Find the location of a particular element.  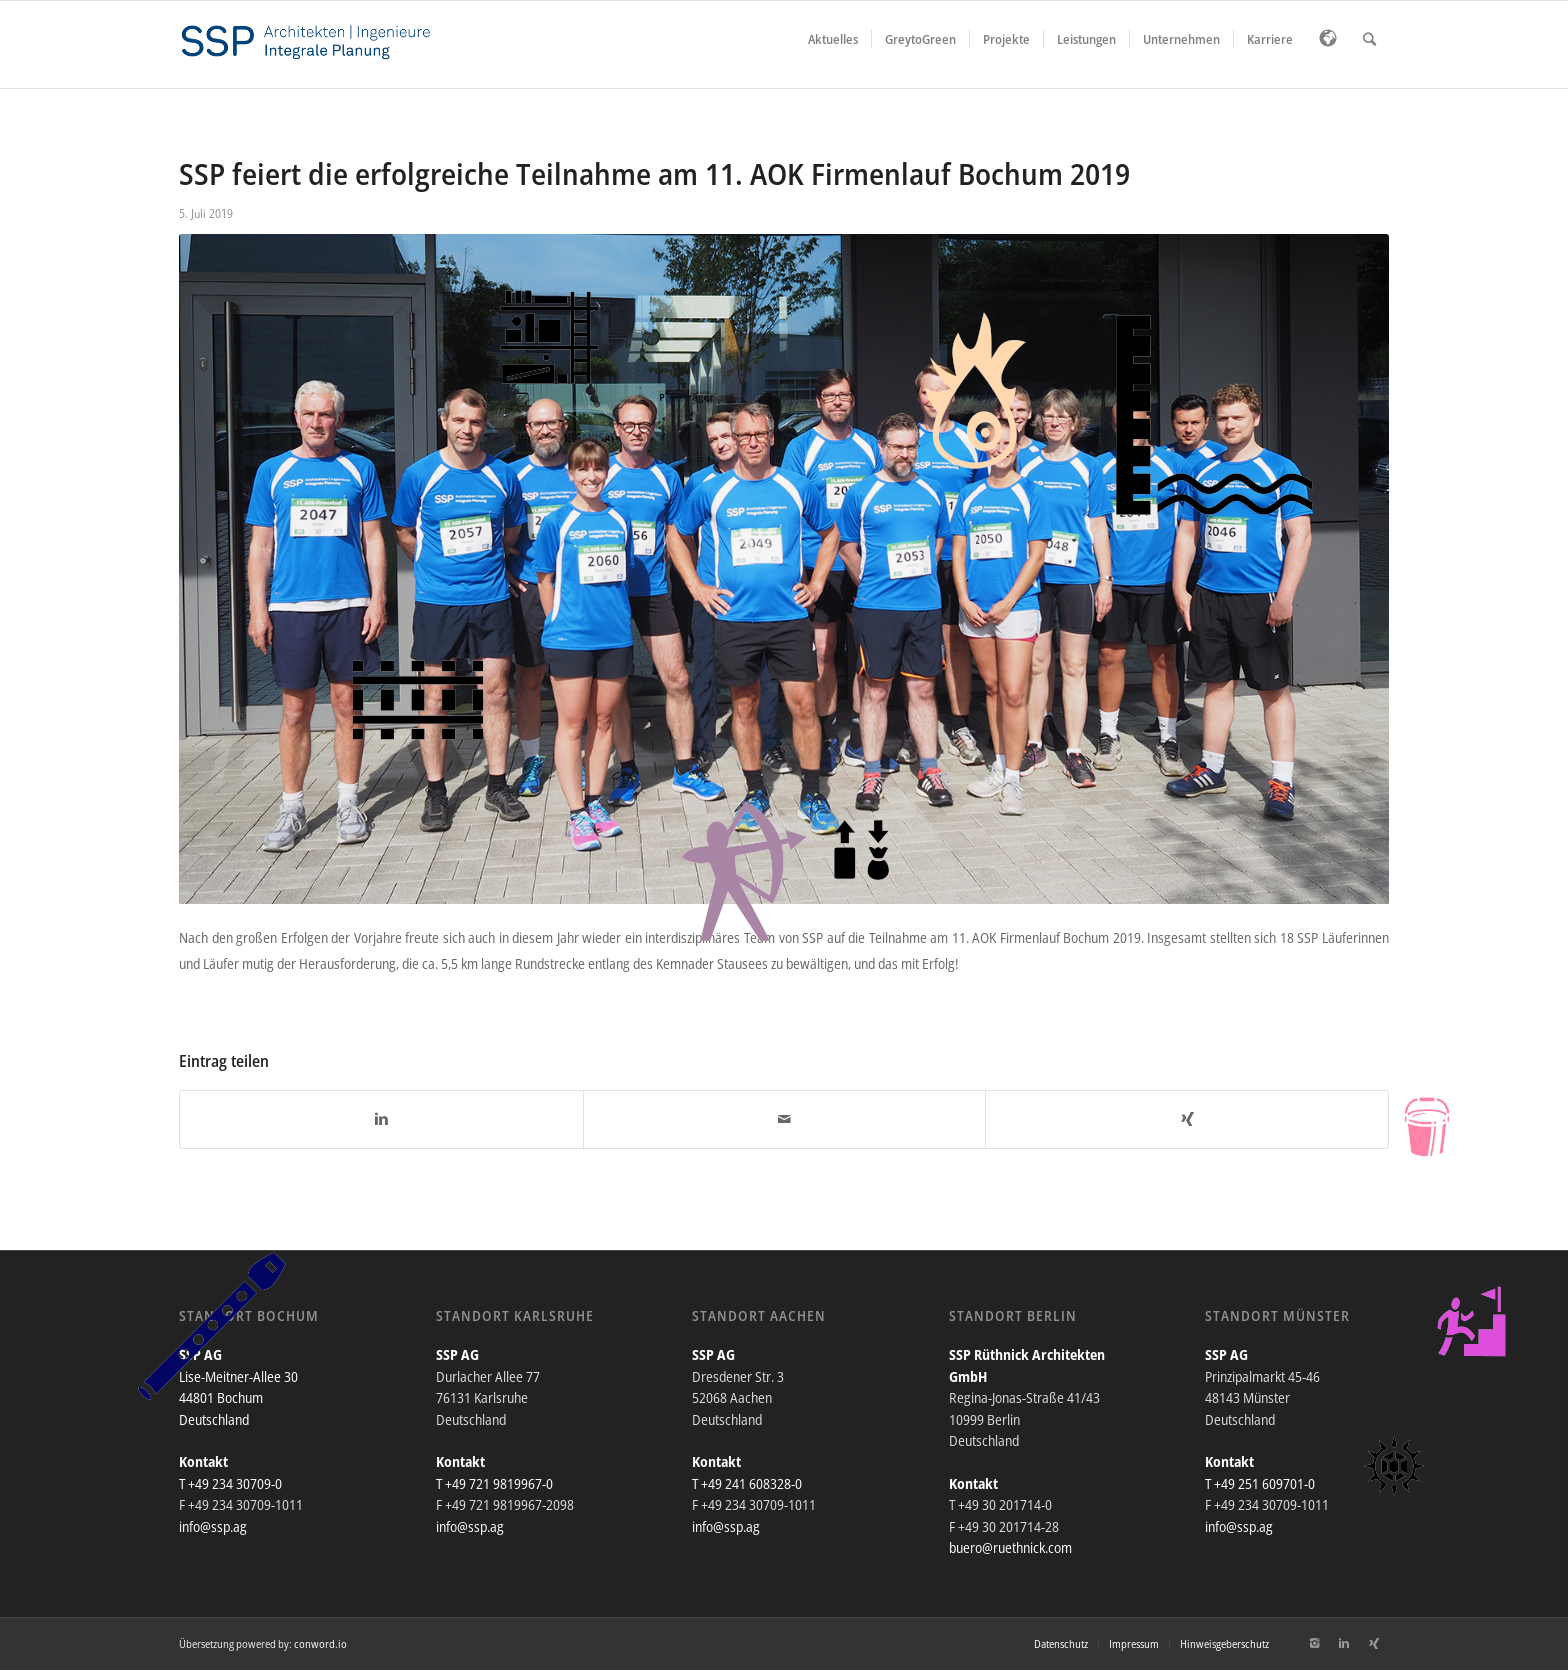

sell or trade a card from your inventory is located at coordinates (861, 849).